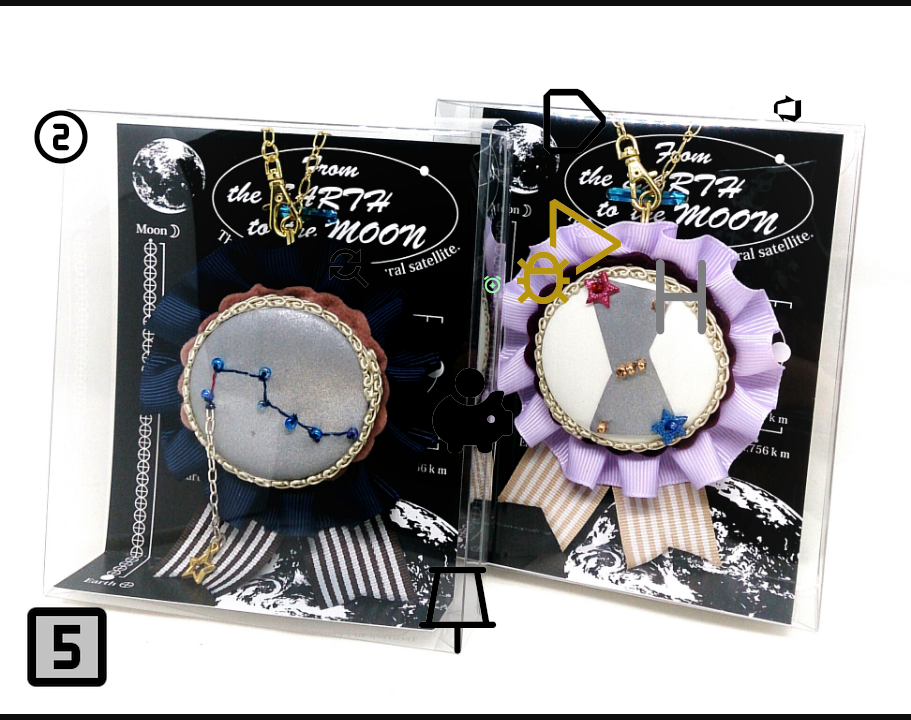 This screenshot has width=911, height=720. Describe the element at coordinates (67, 647) in the screenshot. I see `indicates step 5 in a multi-step process` at that location.